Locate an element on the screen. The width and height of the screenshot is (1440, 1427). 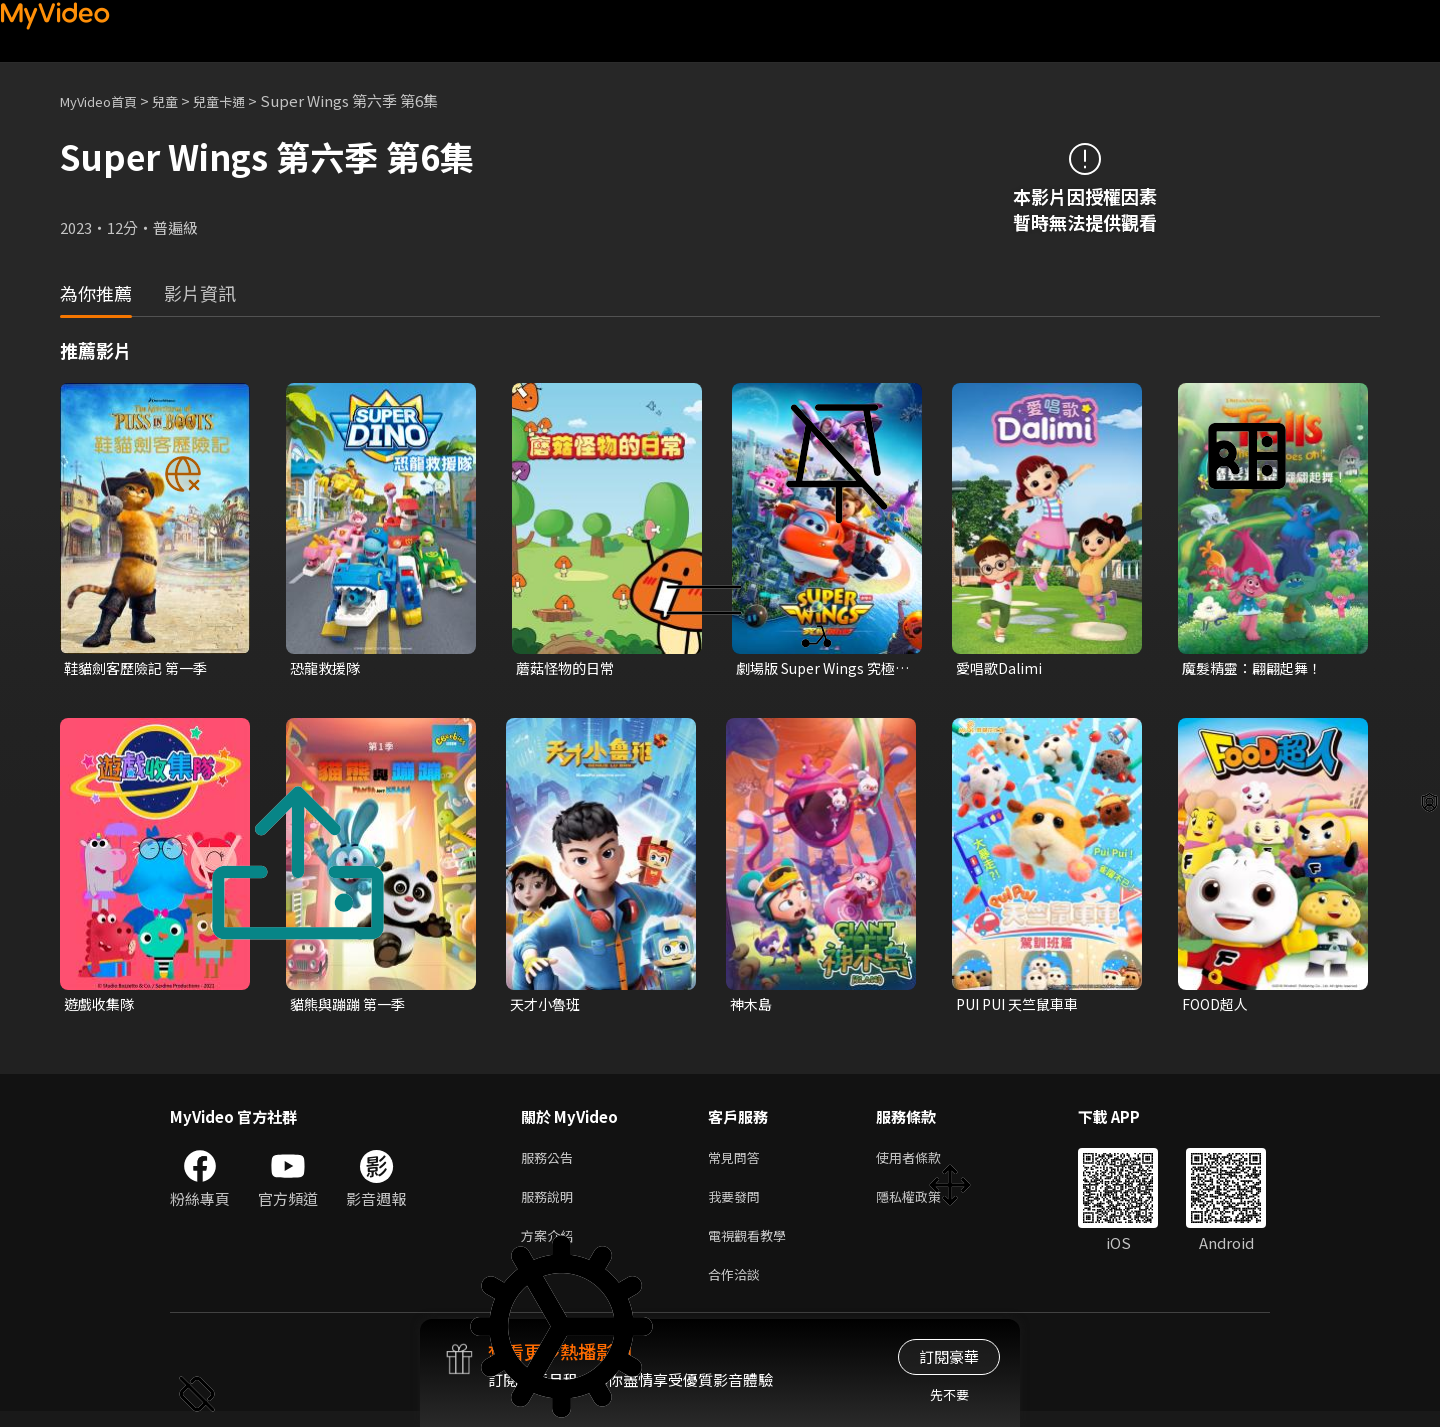
no internet connection is located at coordinates (183, 474).